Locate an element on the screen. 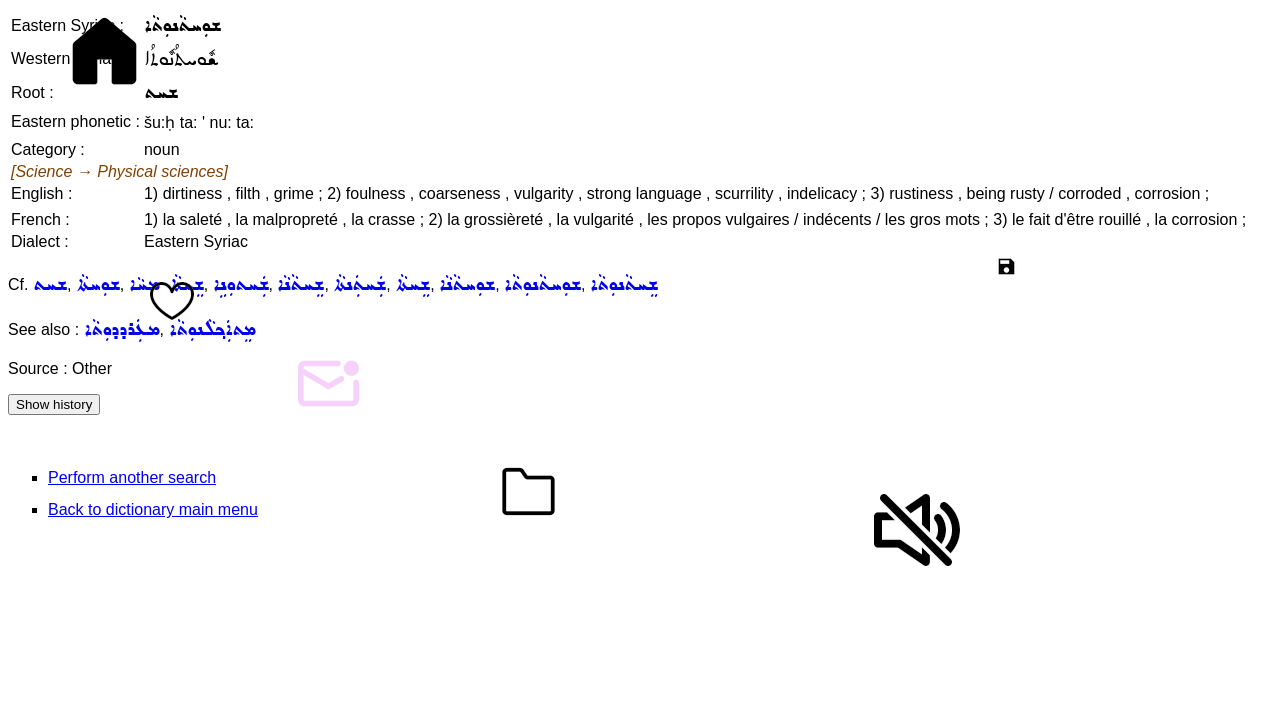  open folder or directory is located at coordinates (528, 491).